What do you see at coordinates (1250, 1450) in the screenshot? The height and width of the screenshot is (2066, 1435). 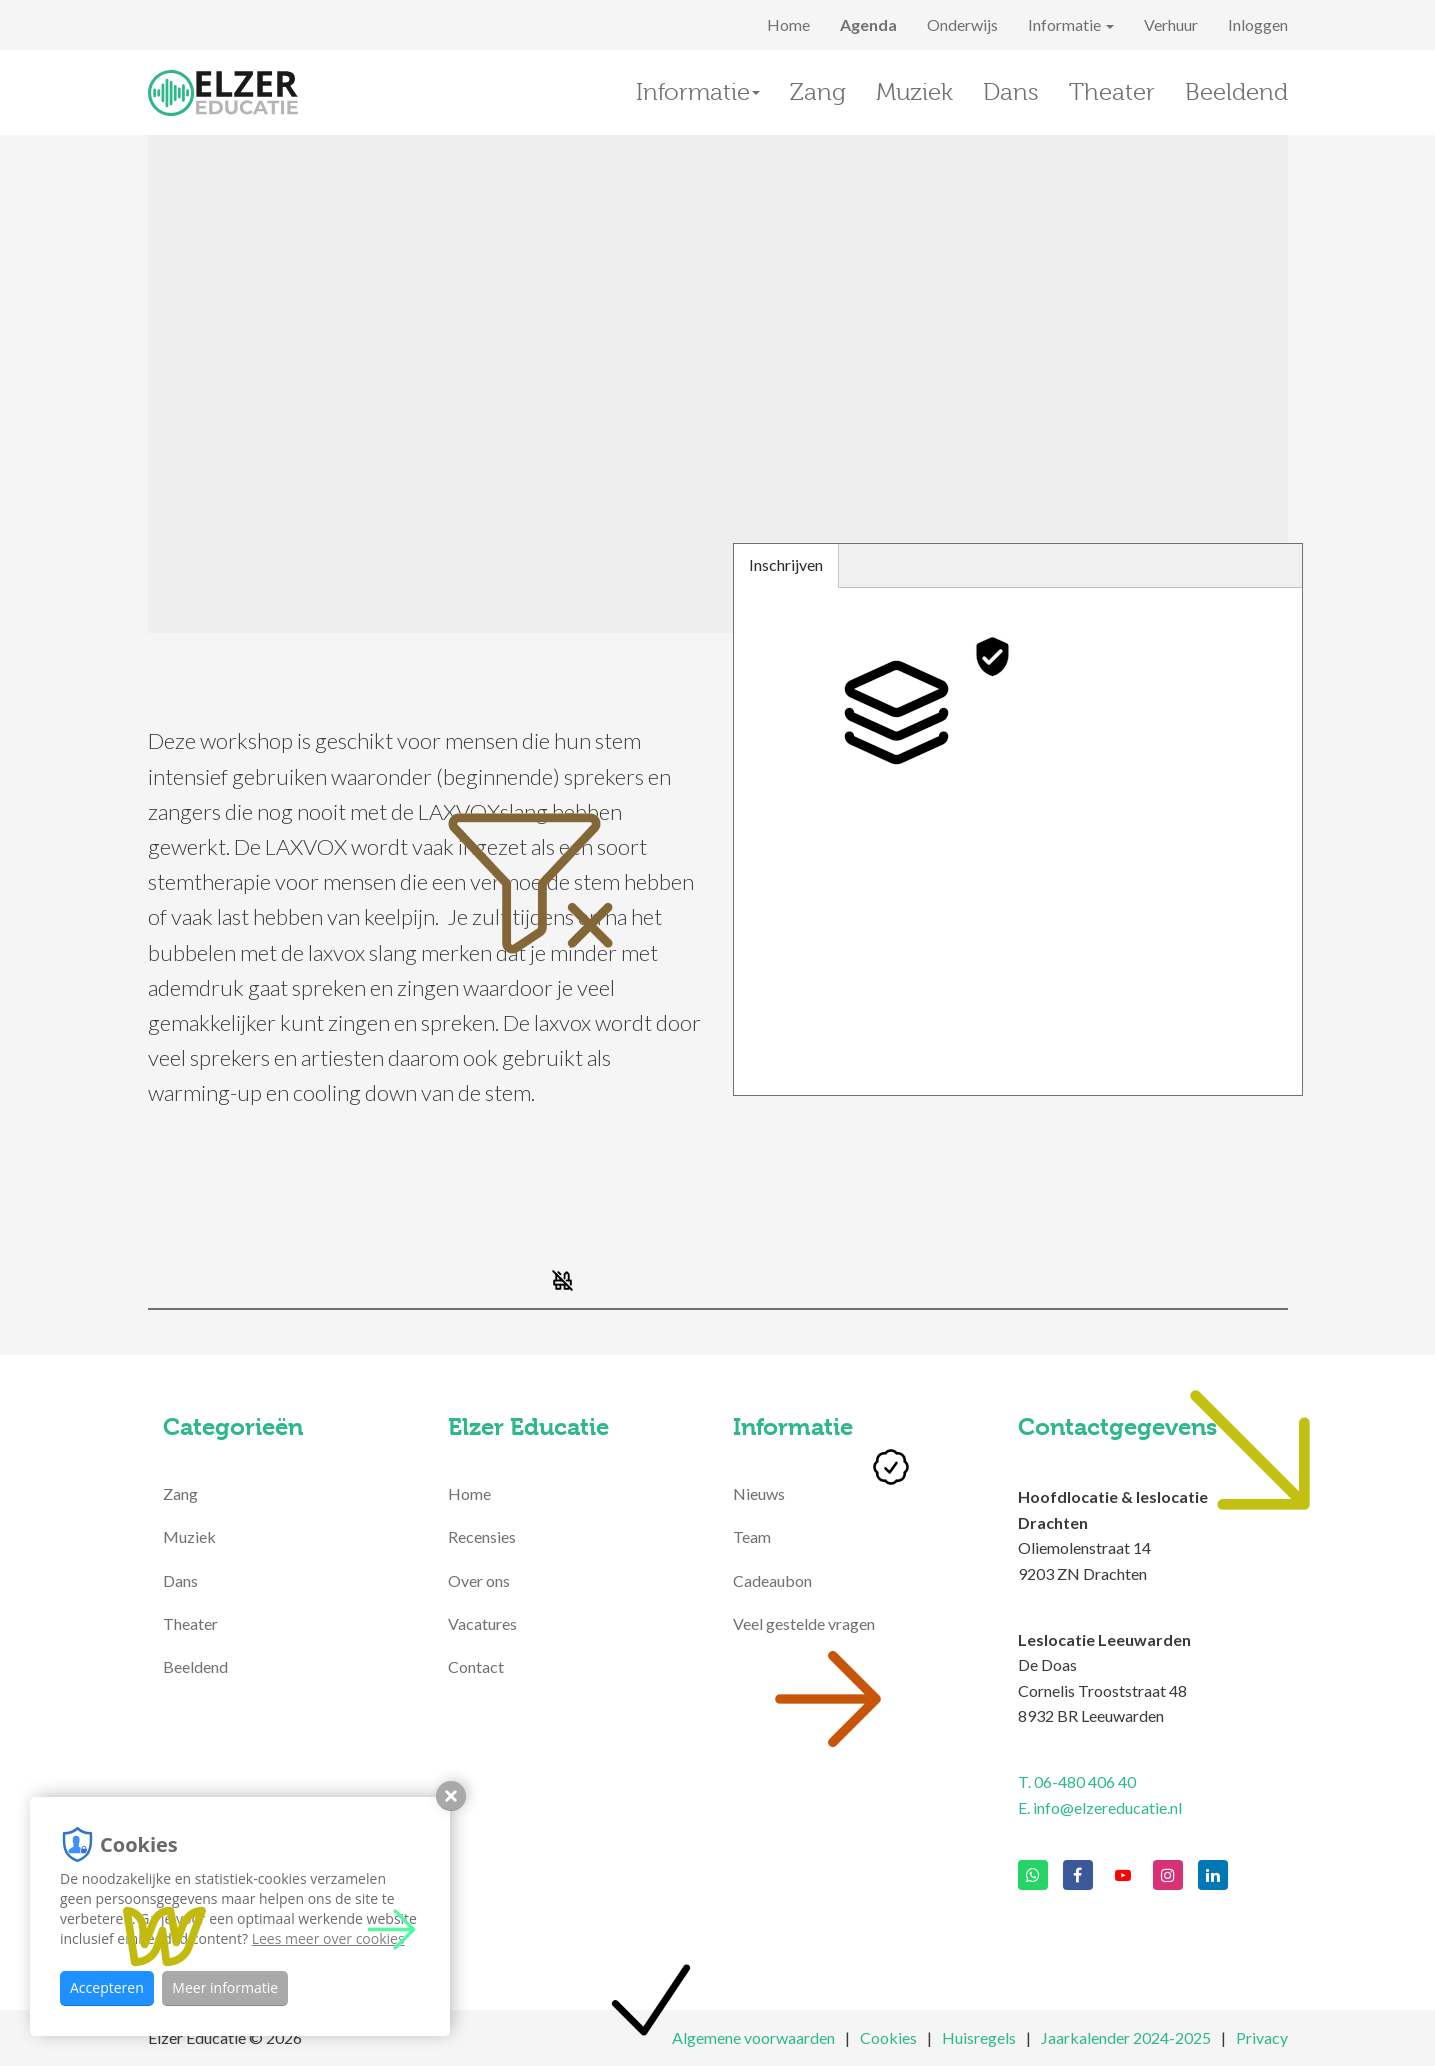 I see `navigate to the next item diagonally` at bounding box center [1250, 1450].